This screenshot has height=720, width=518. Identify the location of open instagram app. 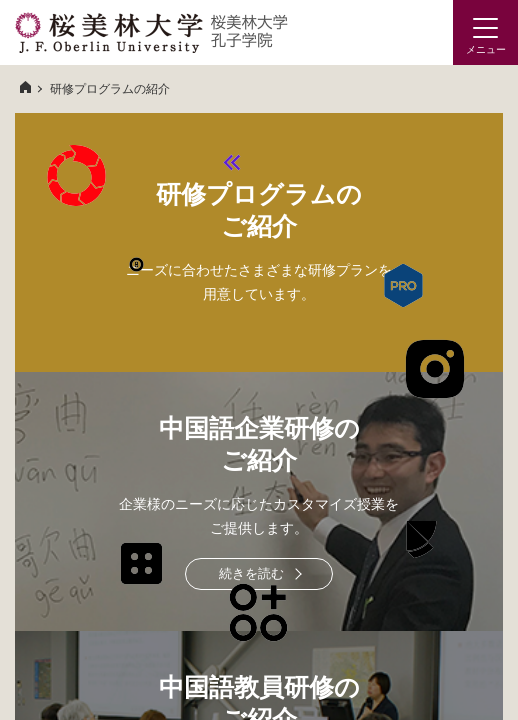
(435, 369).